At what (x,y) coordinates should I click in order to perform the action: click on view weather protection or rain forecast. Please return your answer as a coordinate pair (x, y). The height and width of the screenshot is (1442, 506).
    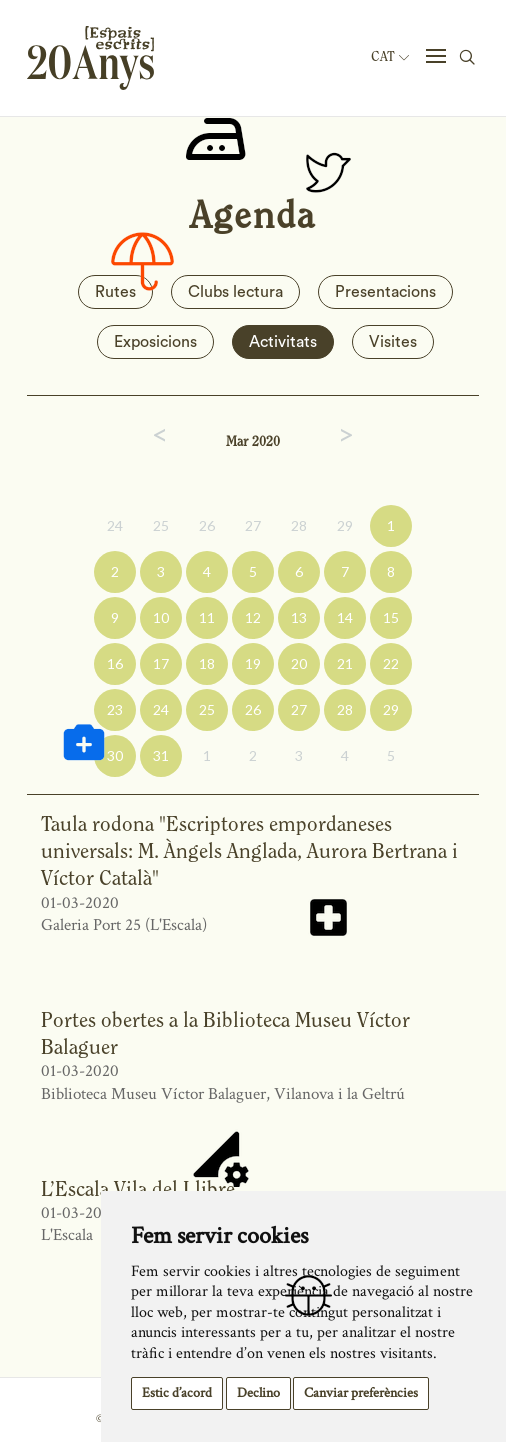
    Looking at the image, I should click on (142, 261).